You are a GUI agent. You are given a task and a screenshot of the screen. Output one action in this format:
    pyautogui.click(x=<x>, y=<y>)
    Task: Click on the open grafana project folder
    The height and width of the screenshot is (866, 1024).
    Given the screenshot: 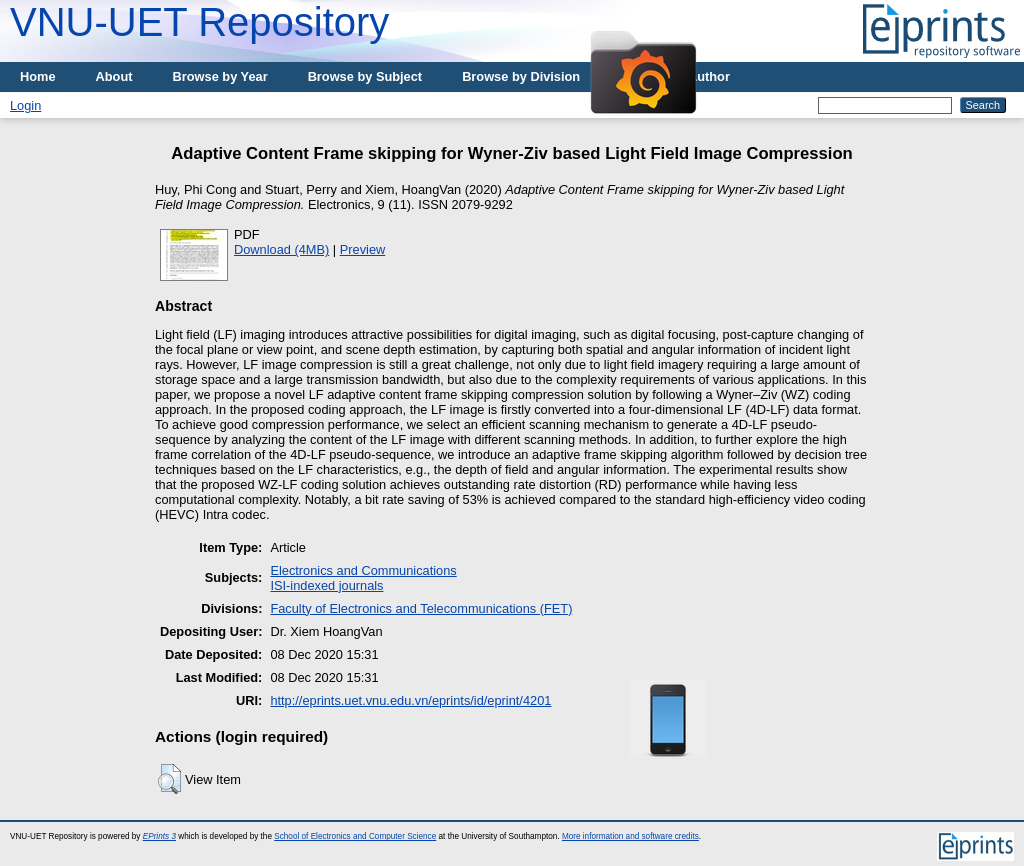 What is the action you would take?
    pyautogui.click(x=643, y=75)
    